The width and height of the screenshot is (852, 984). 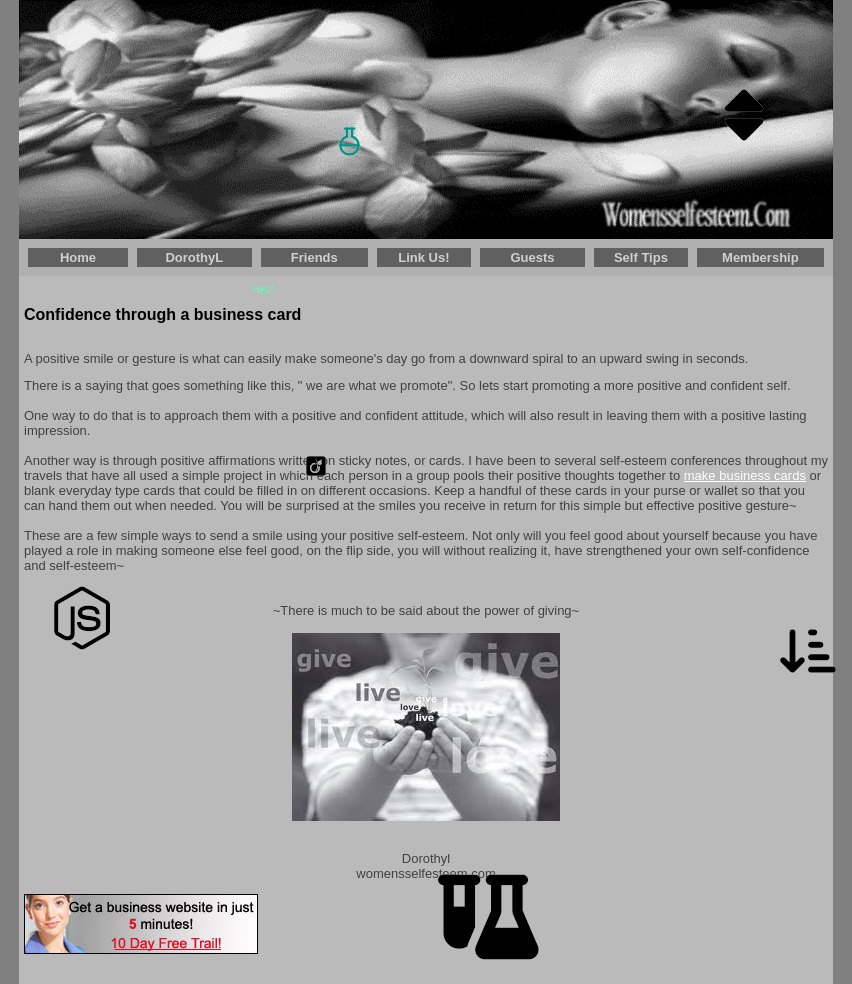 I want to click on access laboratory or science tools, so click(x=491, y=917).